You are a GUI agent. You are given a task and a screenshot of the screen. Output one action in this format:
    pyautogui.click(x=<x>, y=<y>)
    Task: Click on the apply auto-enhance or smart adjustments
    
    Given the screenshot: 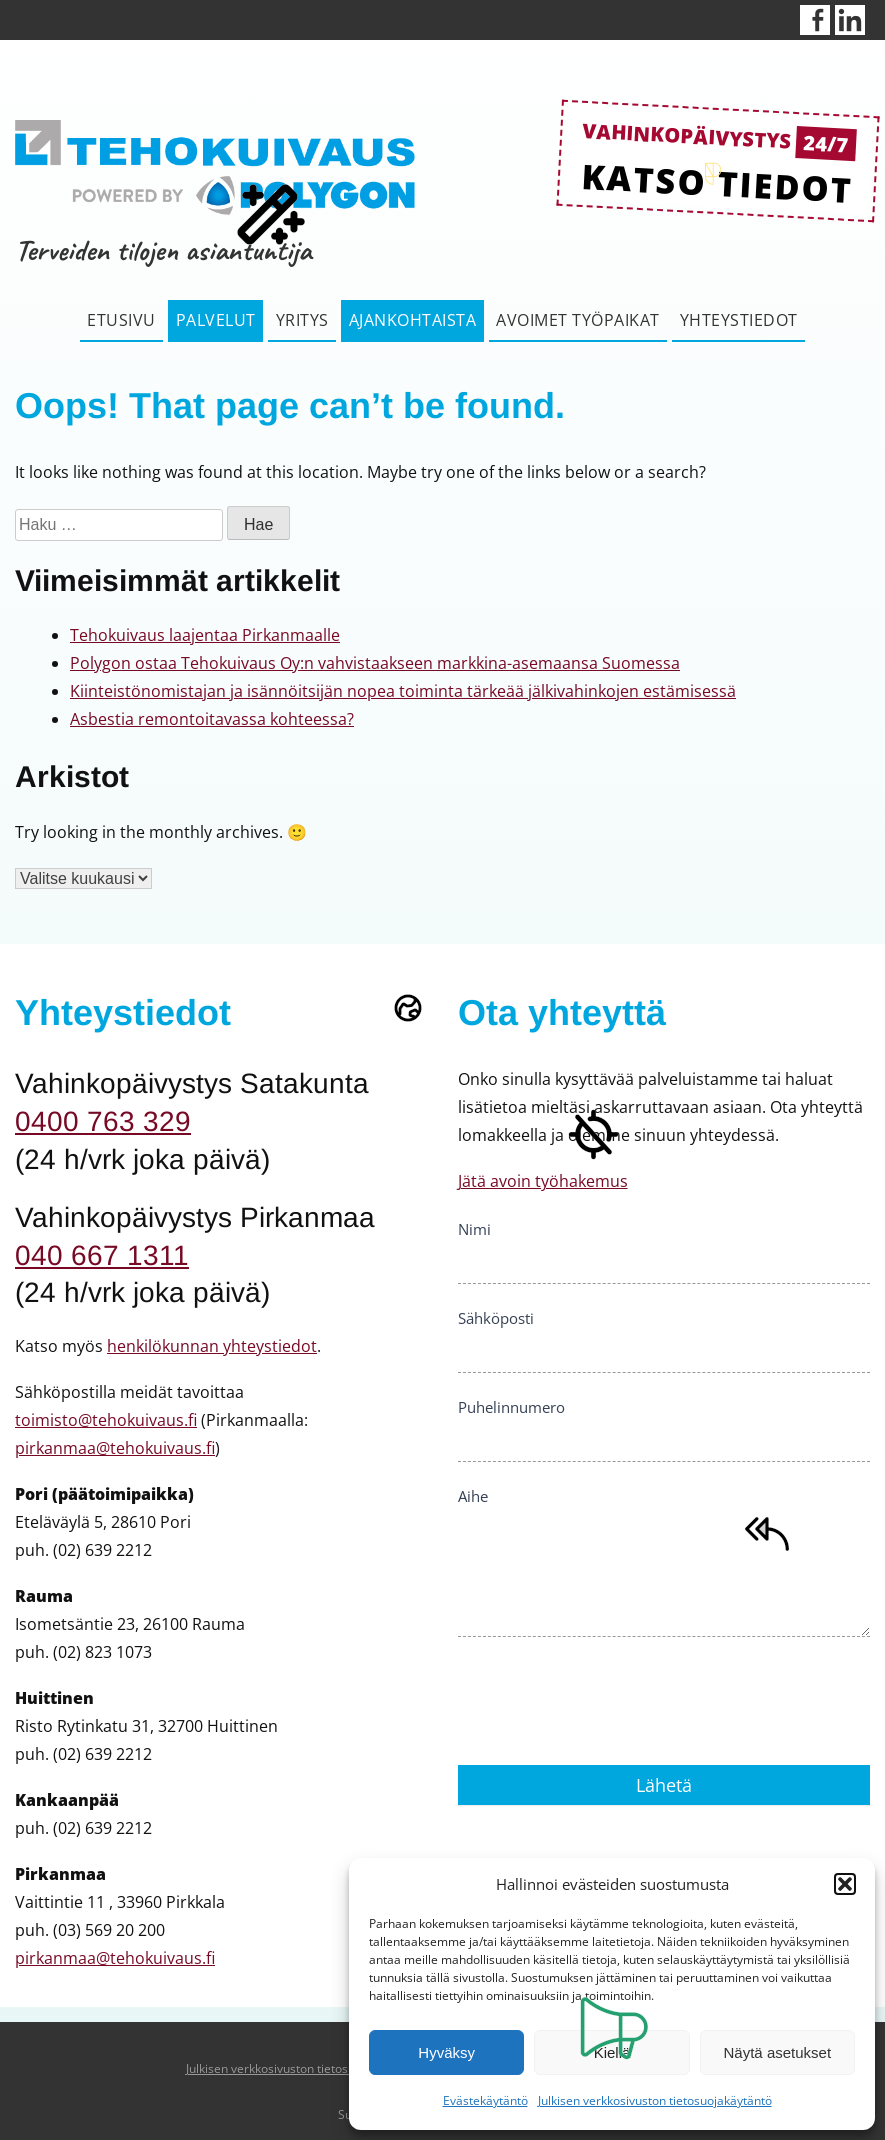 What is the action you would take?
    pyautogui.click(x=267, y=214)
    